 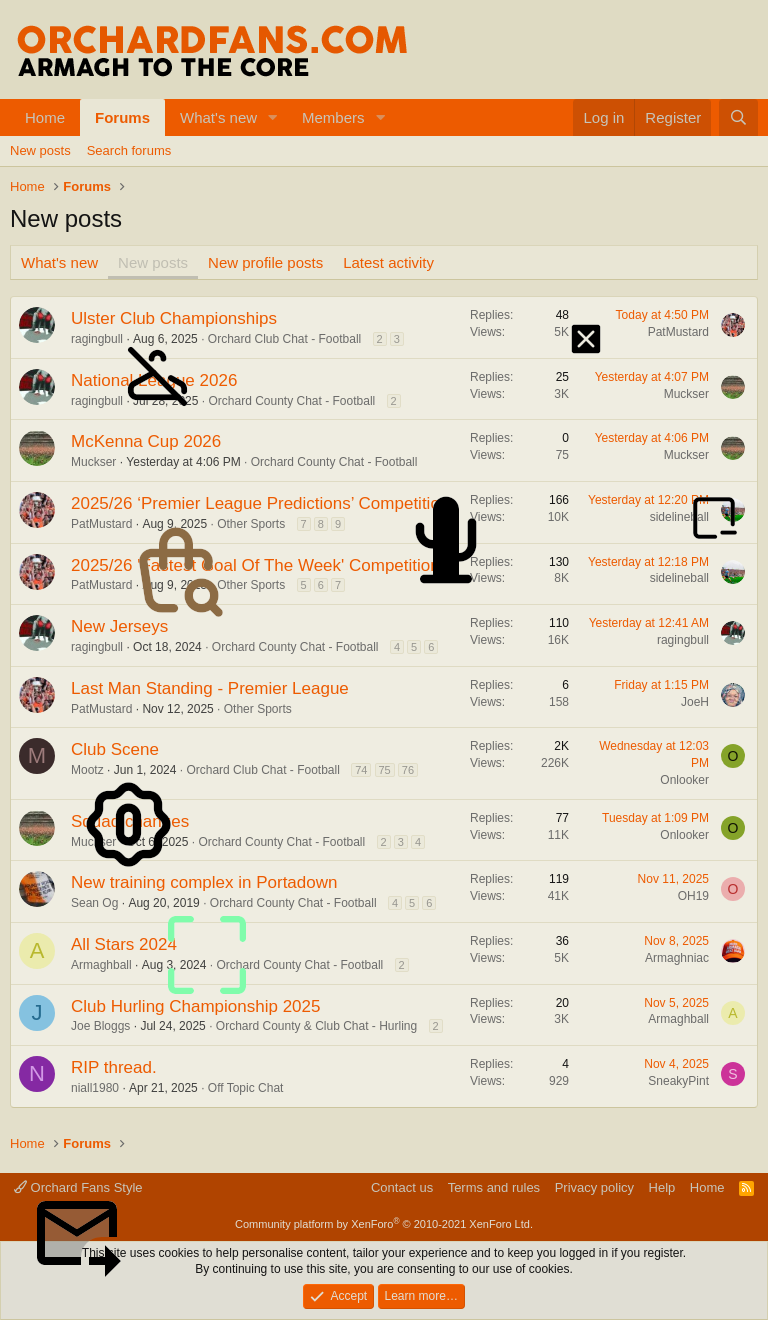 What do you see at coordinates (128, 824) in the screenshot?
I see `indicates zero items or notifications` at bounding box center [128, 824].